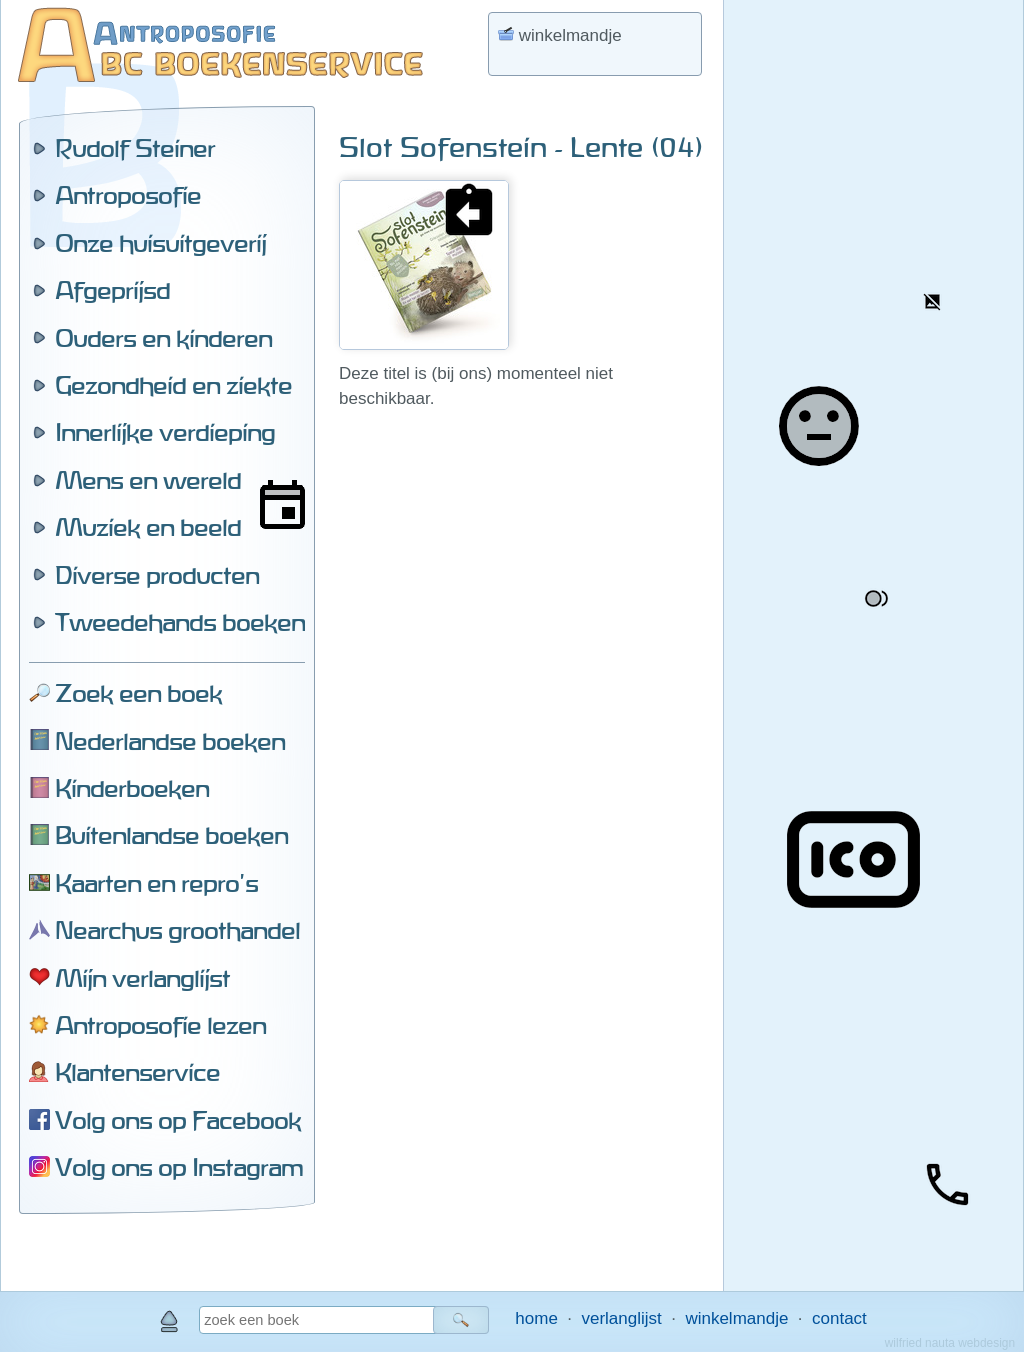 Image resolution: width=1024 pixels, height=1352 pixels. What do you see at coordinates (932, 301) in the screenshot?
I see `image failed to load or is unavailable` at bounding box center [932, 301].